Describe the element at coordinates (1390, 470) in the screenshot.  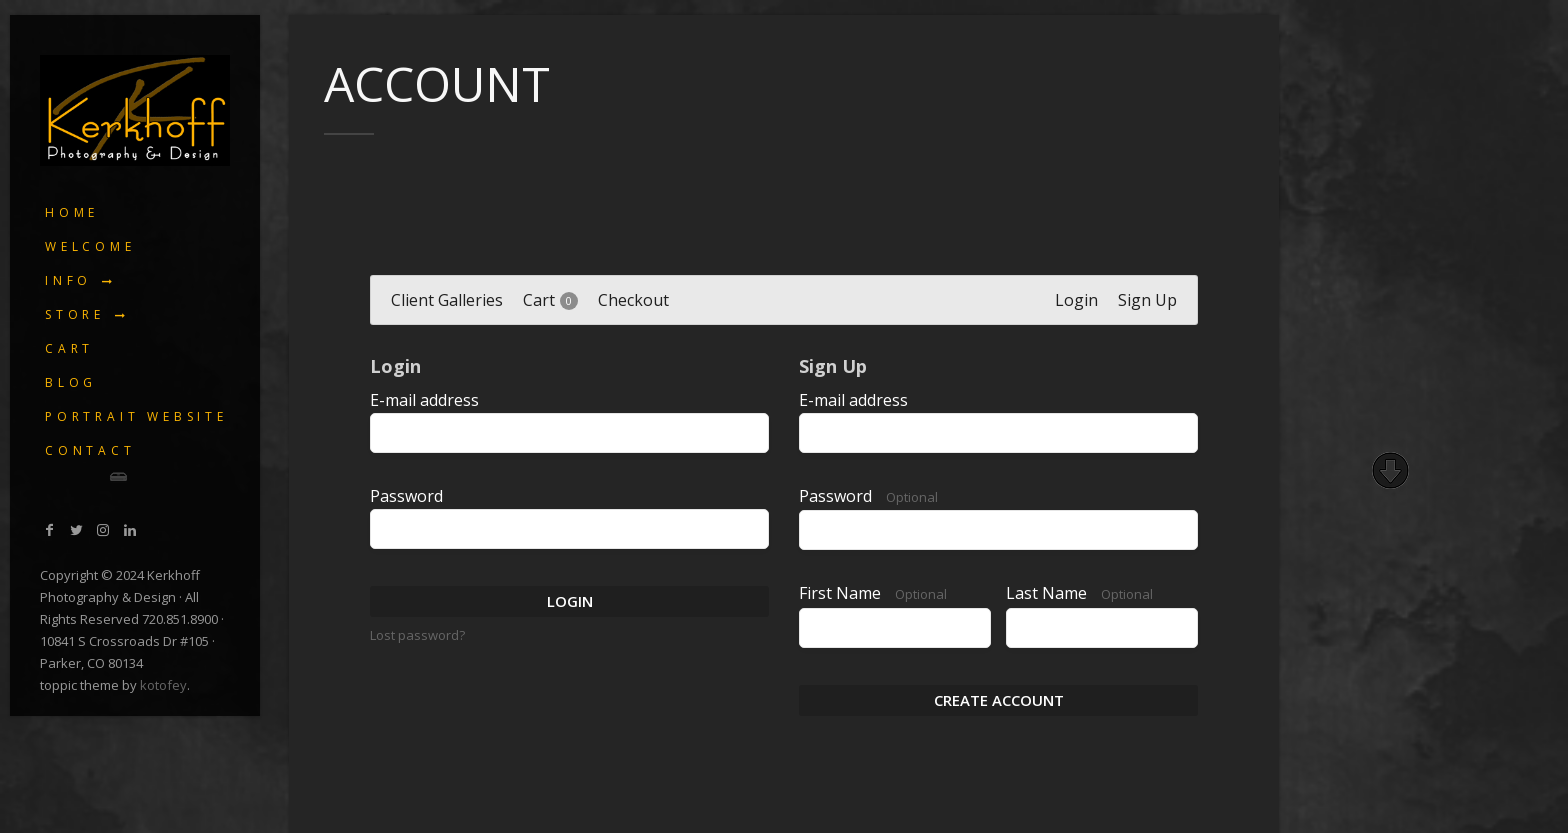
I see `access your downloads folder` at that location.